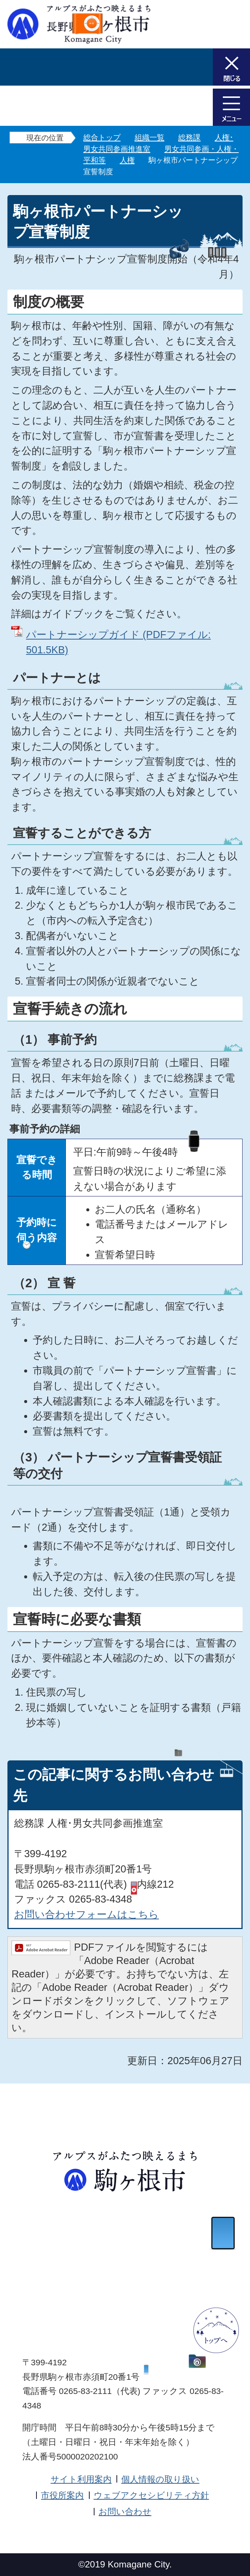 The image size is (250, 2576). Describe the element at coordinates (194, 1141) in the screenshot. I see `apple watch device icon` at that location.